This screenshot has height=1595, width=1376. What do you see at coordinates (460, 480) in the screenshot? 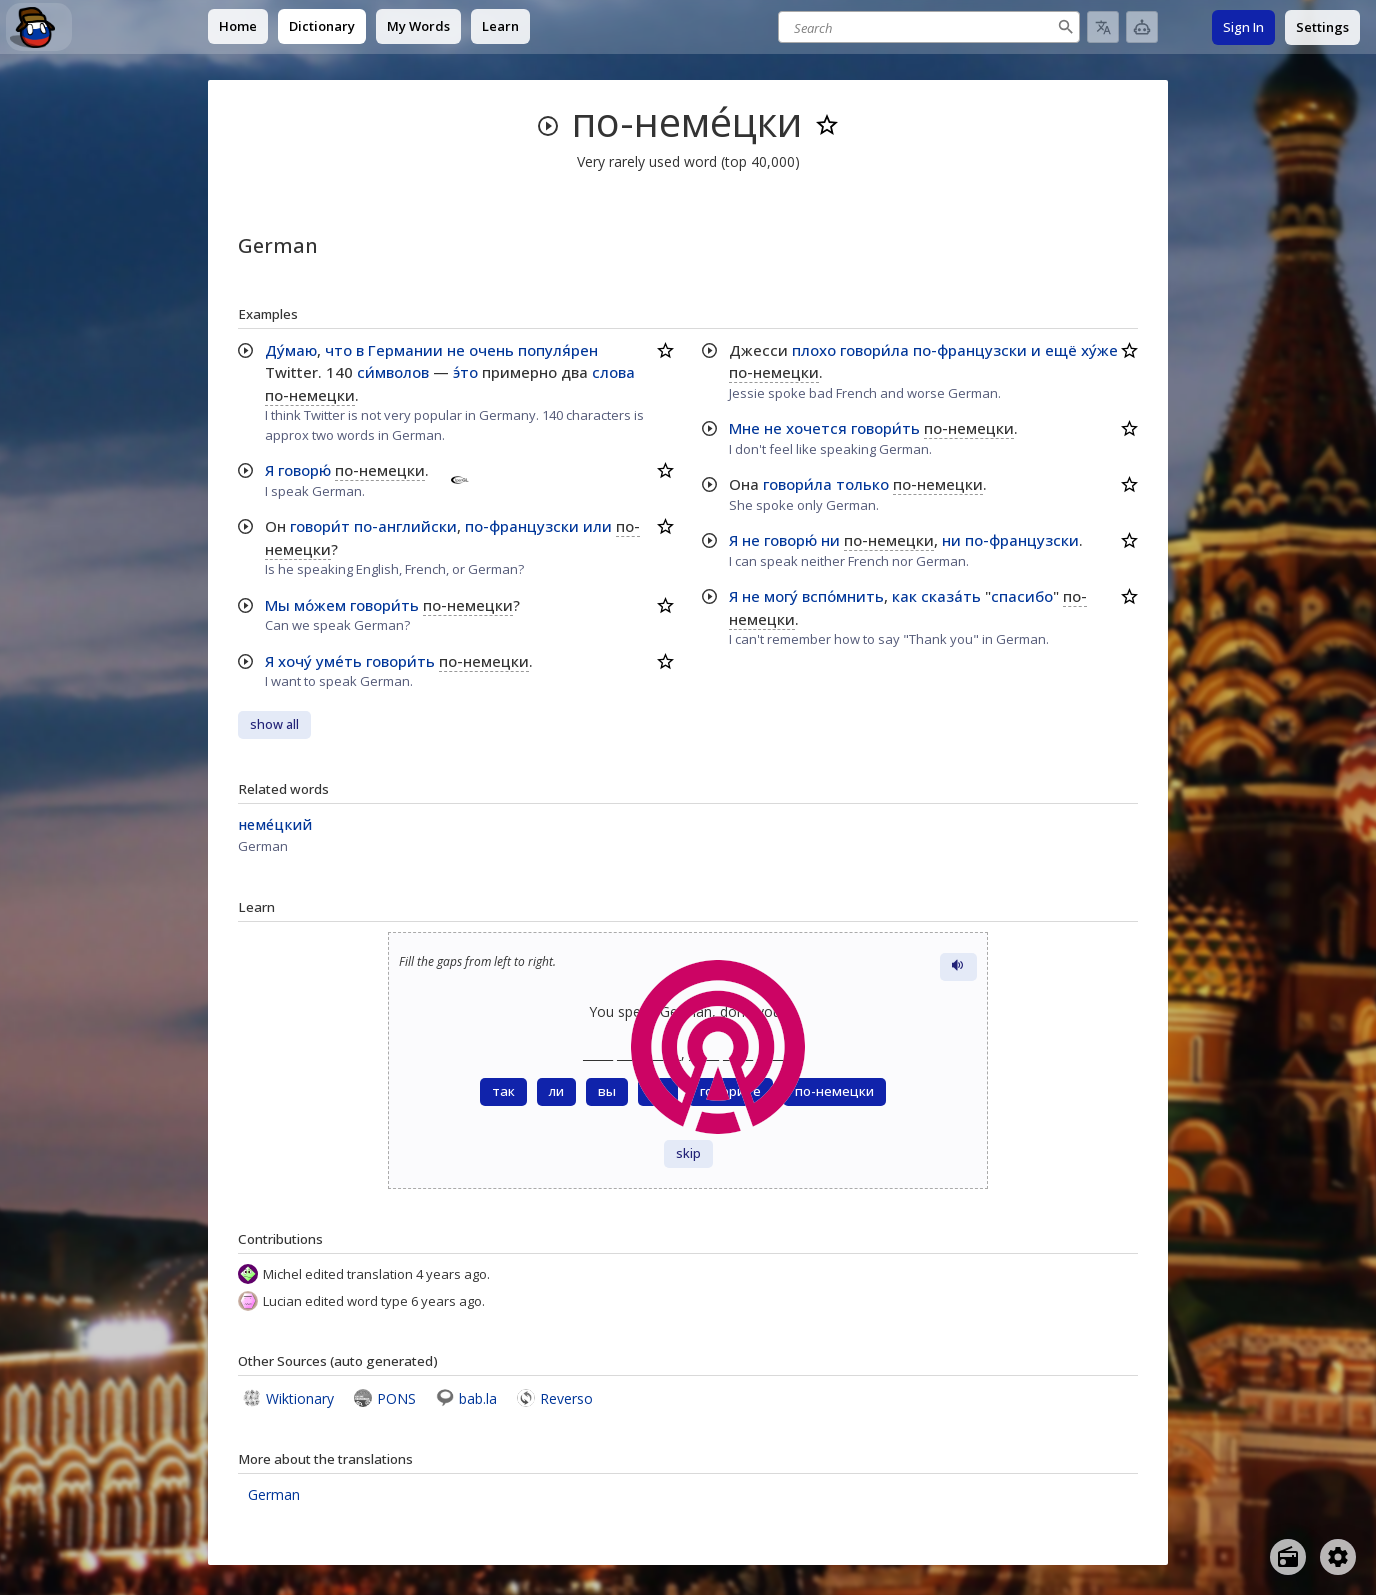
I see `OpenGL graphics library branding` at bounding box center [460, 480].